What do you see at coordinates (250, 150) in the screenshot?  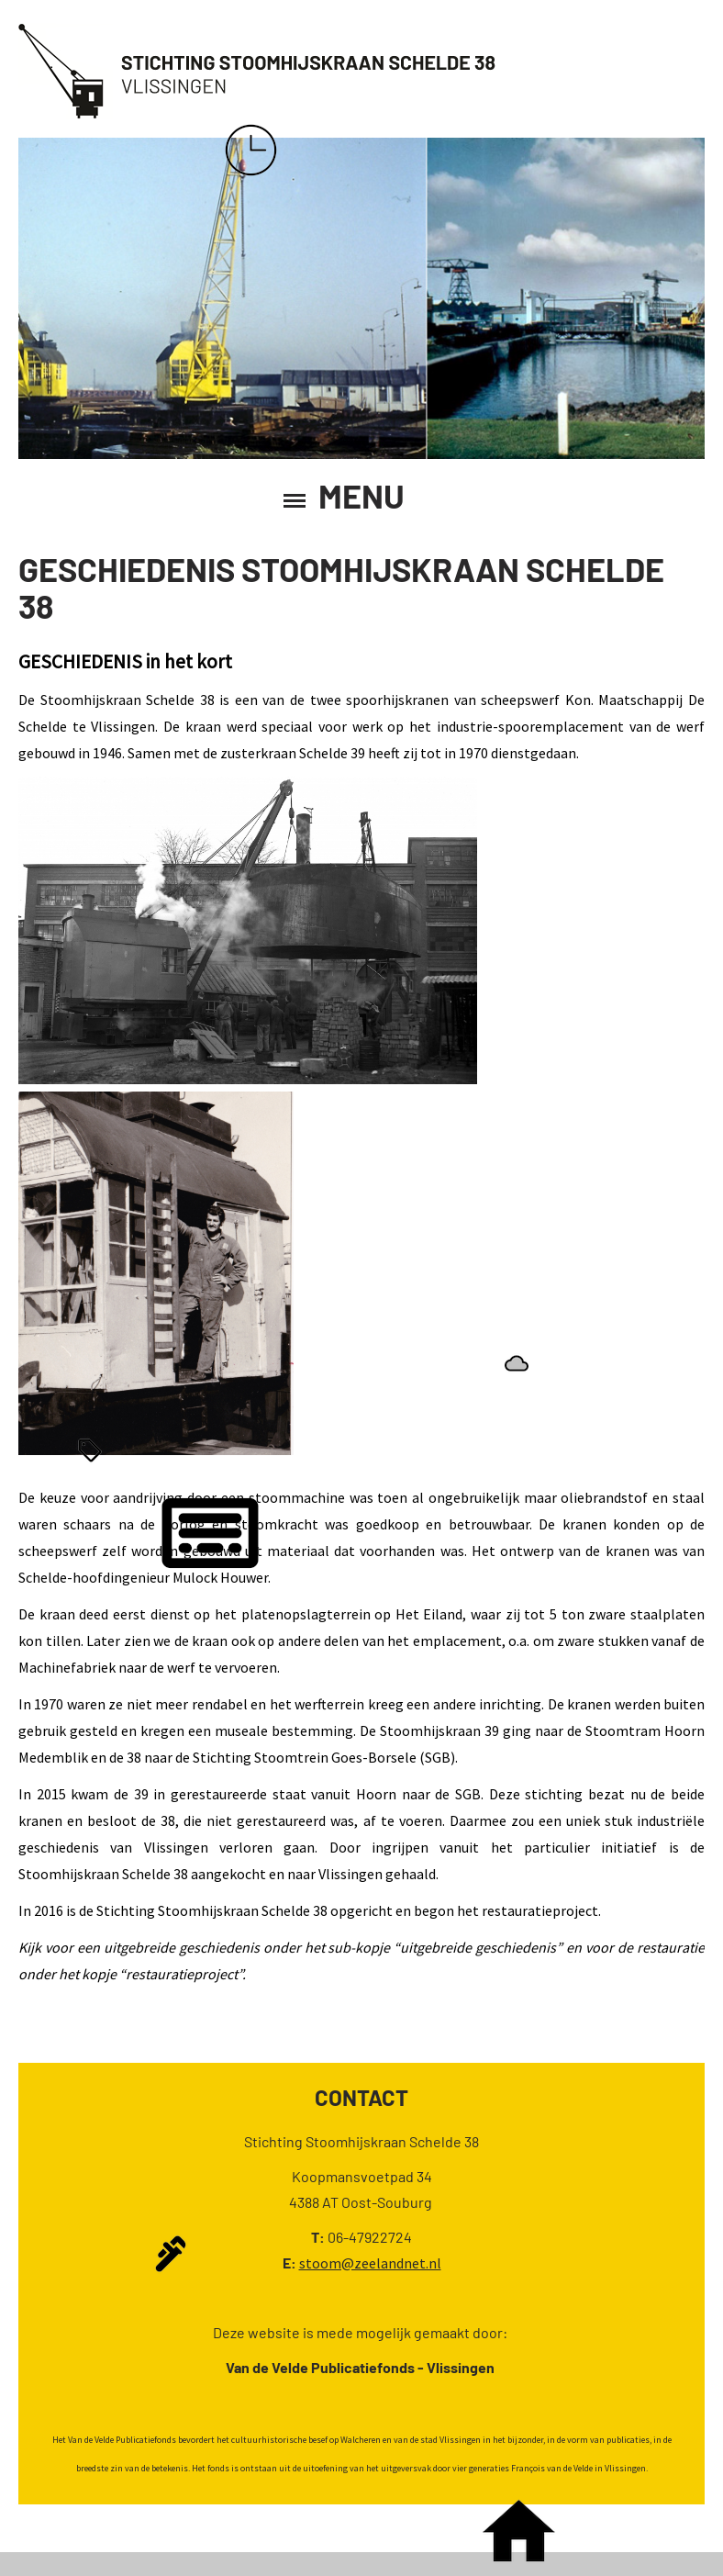 I see `view current time` at bounding box center [250, 150].